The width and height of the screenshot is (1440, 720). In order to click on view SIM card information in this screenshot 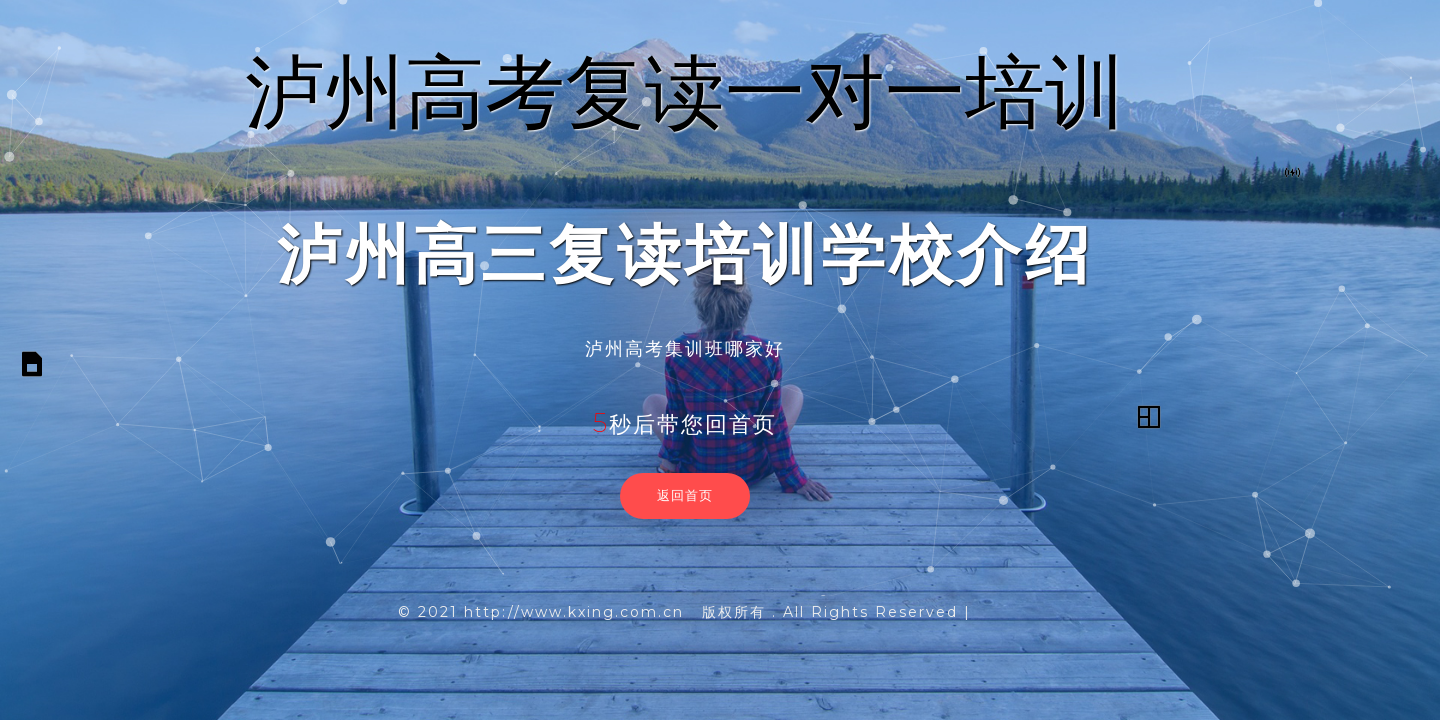, I will do `click(32, 364)`.